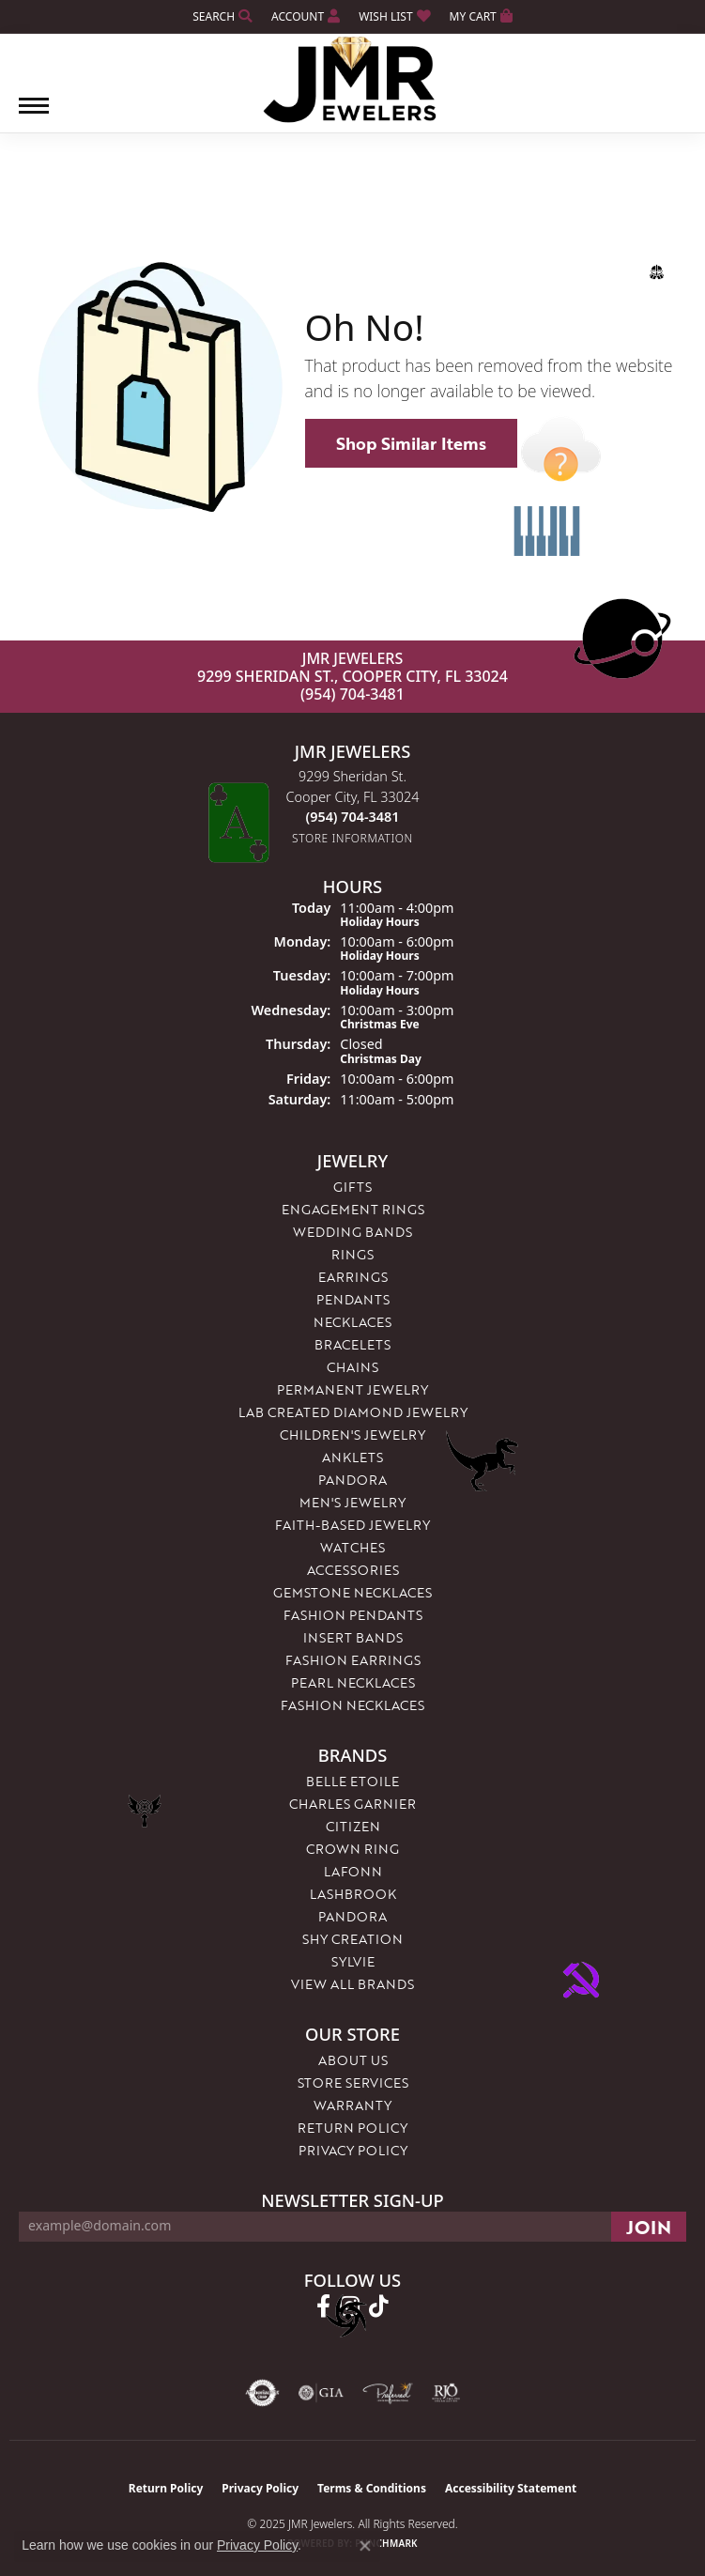 The height and width of the screenshot is (2576, 705). Describe the element at coordinates (581, 1980) in the screenshot. I see `communist or socialist themed content or game faction` at that location.